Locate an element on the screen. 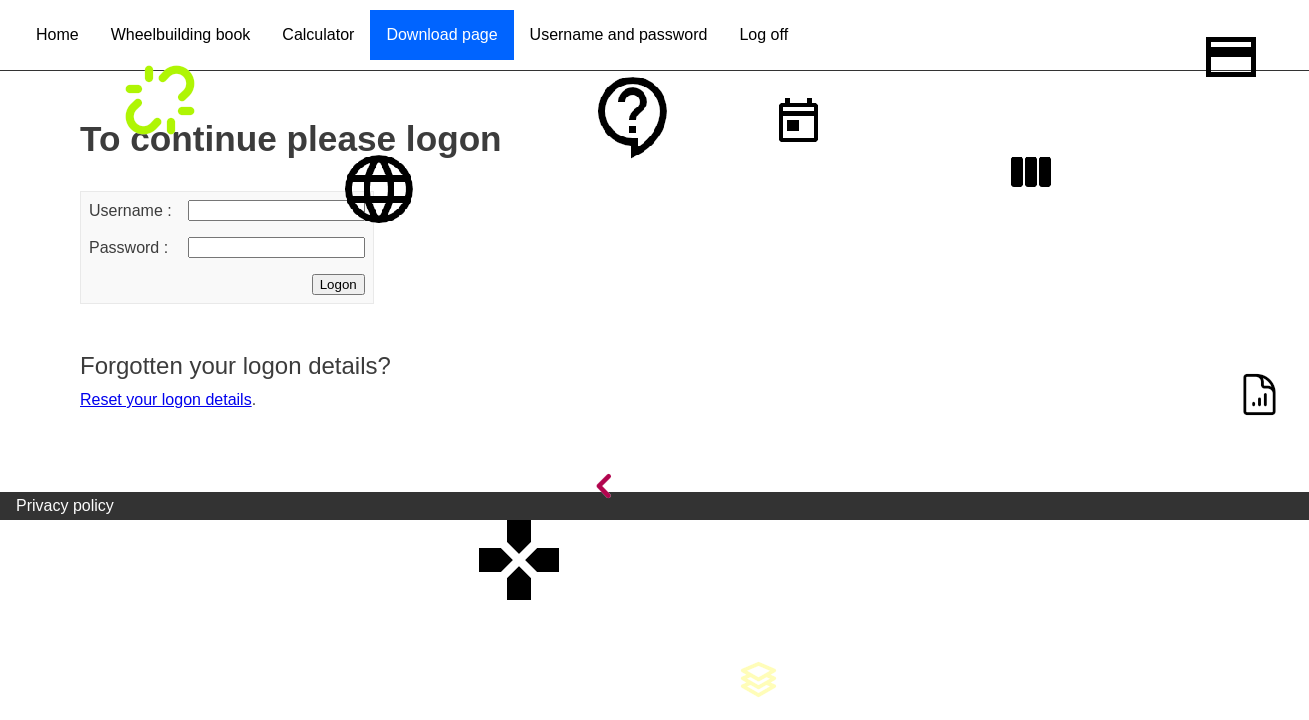 The width and height of the screenshot is (1309, 720). switch to column view layout is located at coordinates (1030, 173).